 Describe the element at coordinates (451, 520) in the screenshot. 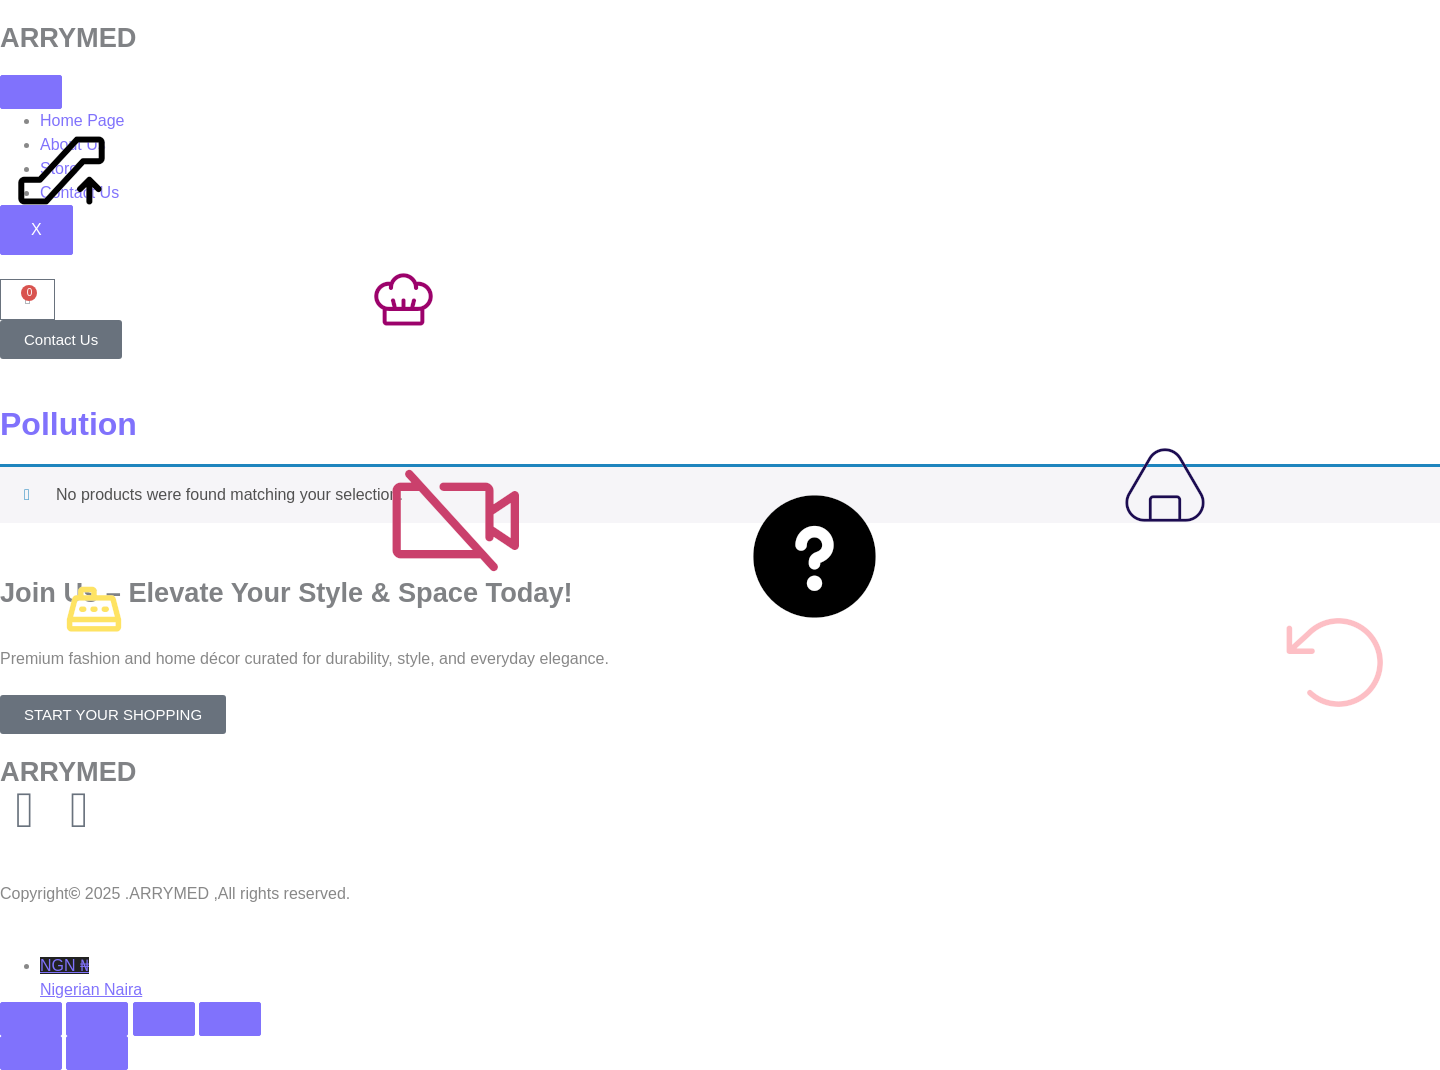

I see `turn off camera or disable video` at that location.